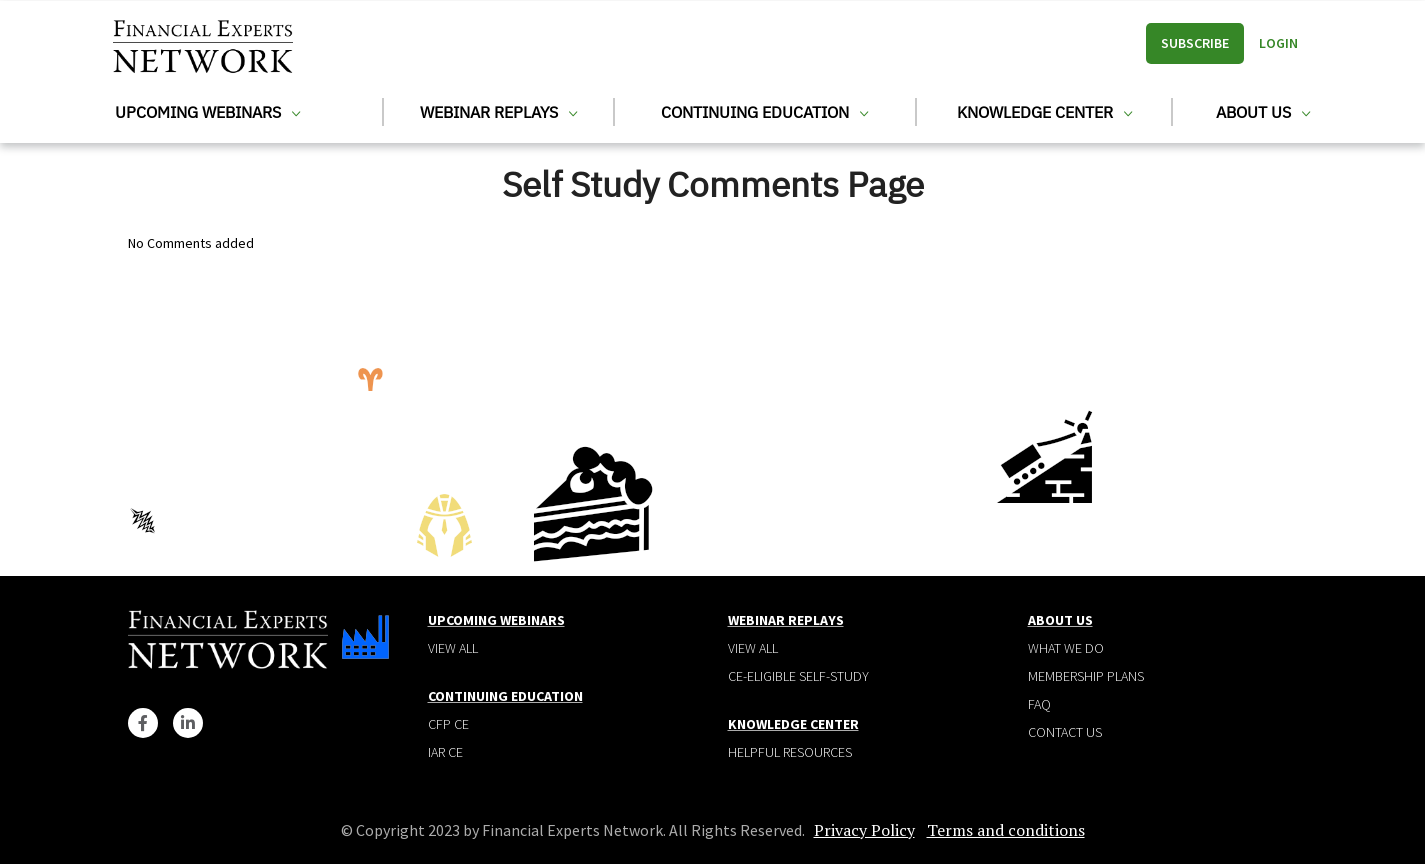 This screenshot has width=1425, height=864. I want to click on indicates aries zodiac sign, so click(370, 379).